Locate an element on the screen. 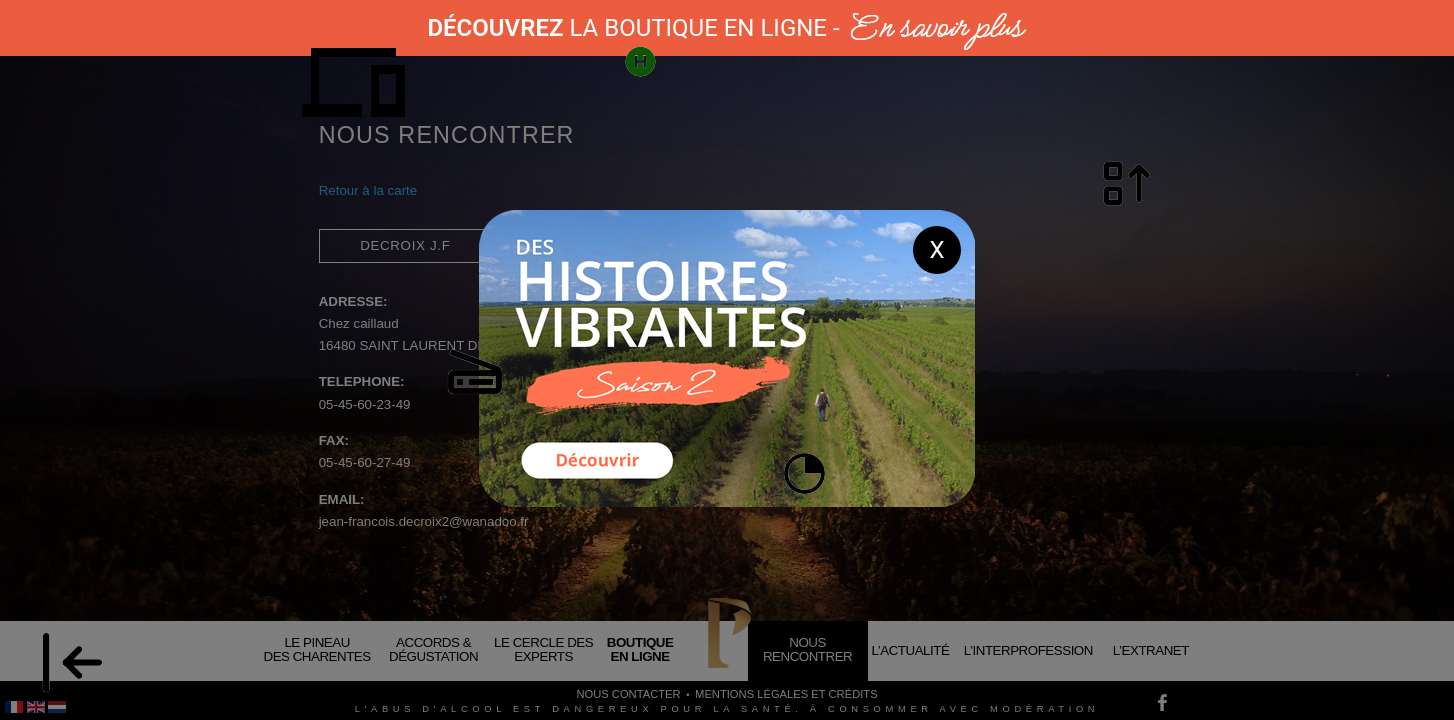  indicates 25% progress or completion is located at coordinates (804, 473).